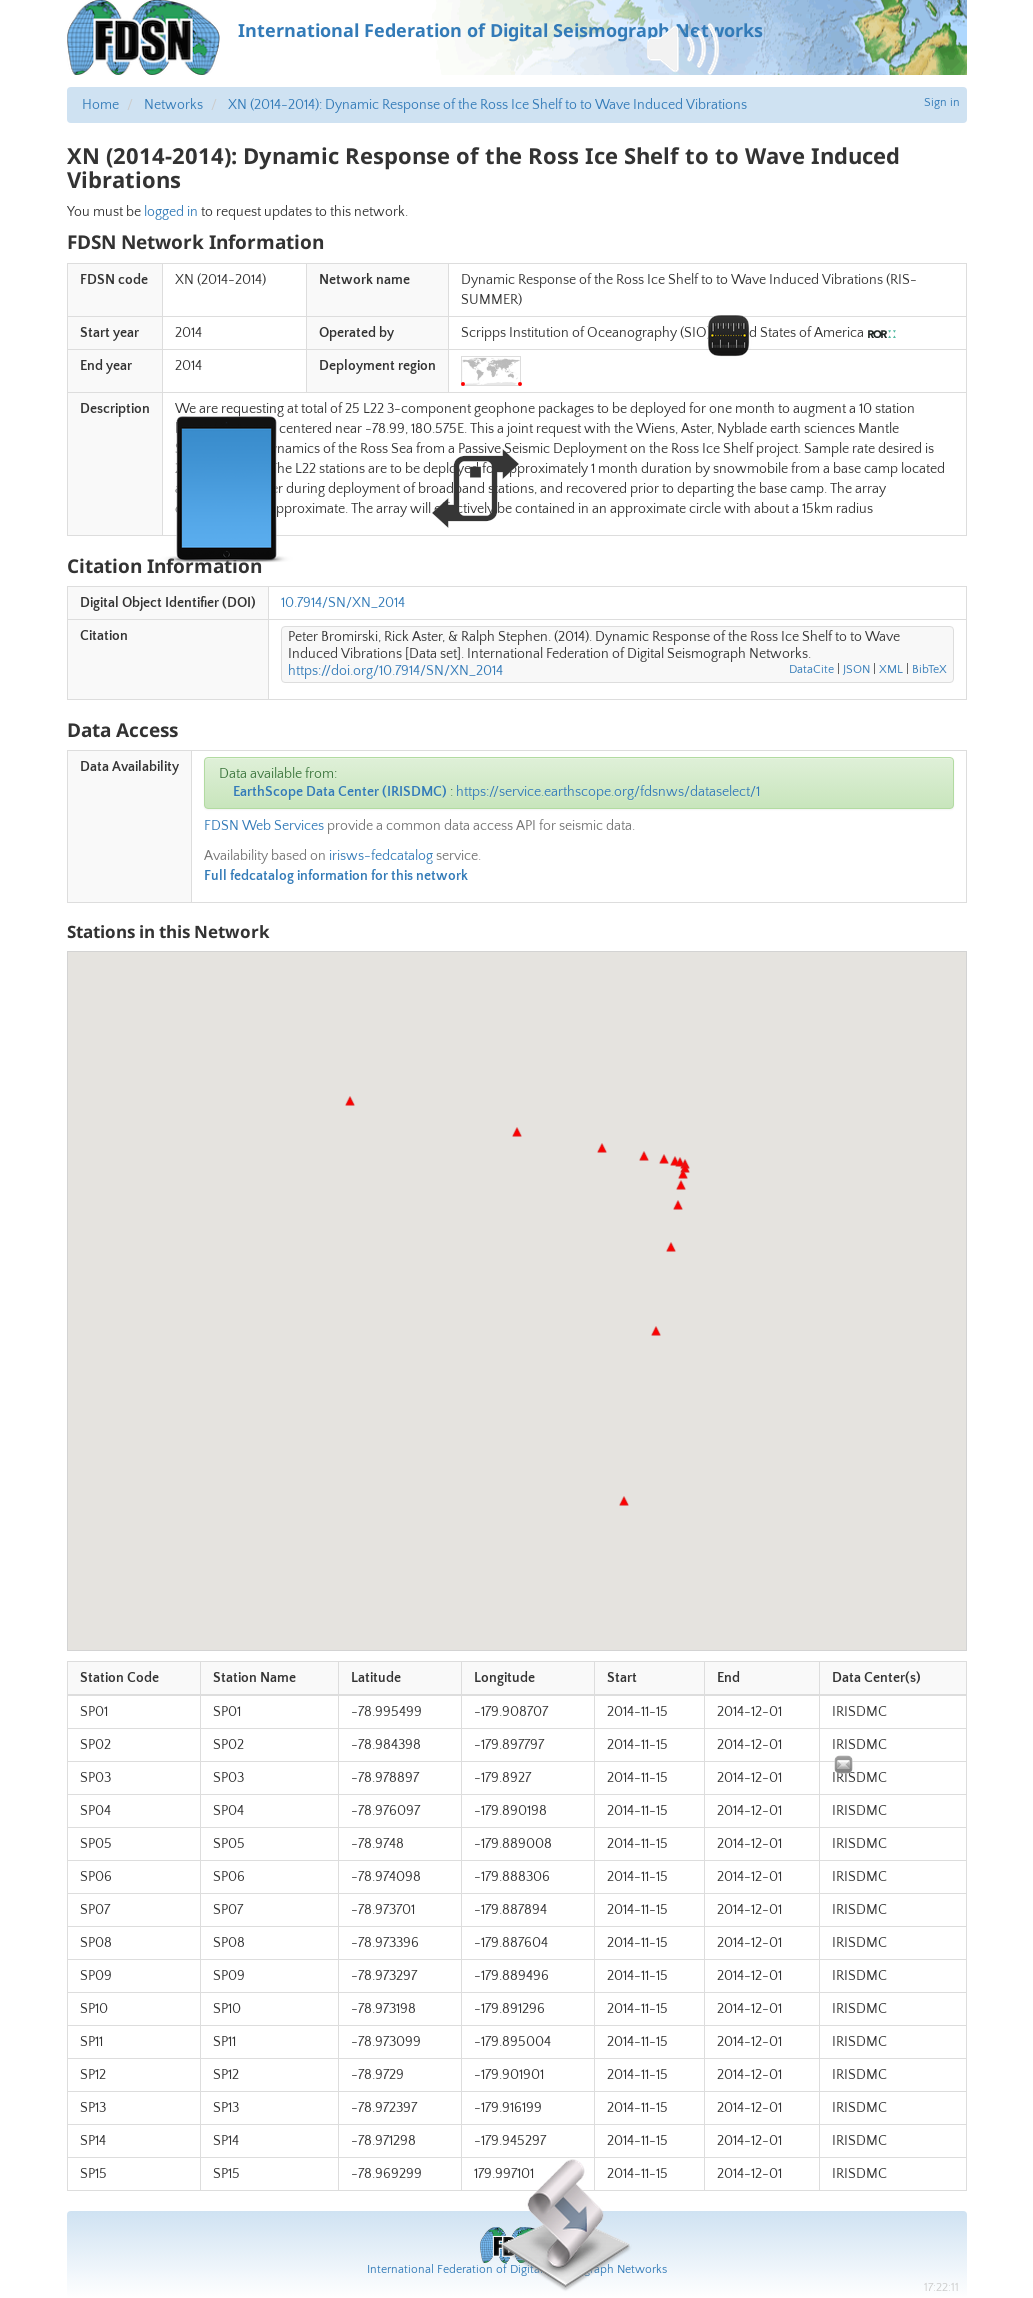 The height and width of the screenshot is (2298, 1033). I want to click on open the measure app to check dimensions, so click(728, 335).